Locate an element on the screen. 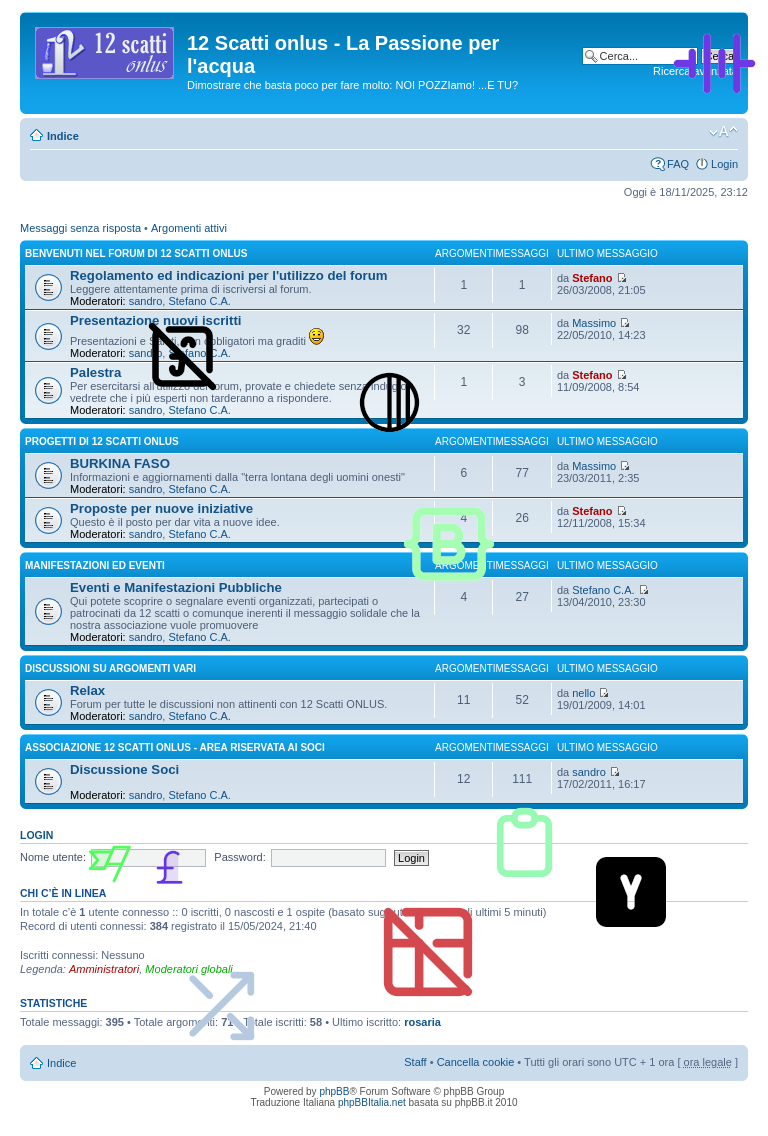 The image size is (768, 1136). represents the letter Y in a grid or keyboard interface is located at coordinates (631, 892).